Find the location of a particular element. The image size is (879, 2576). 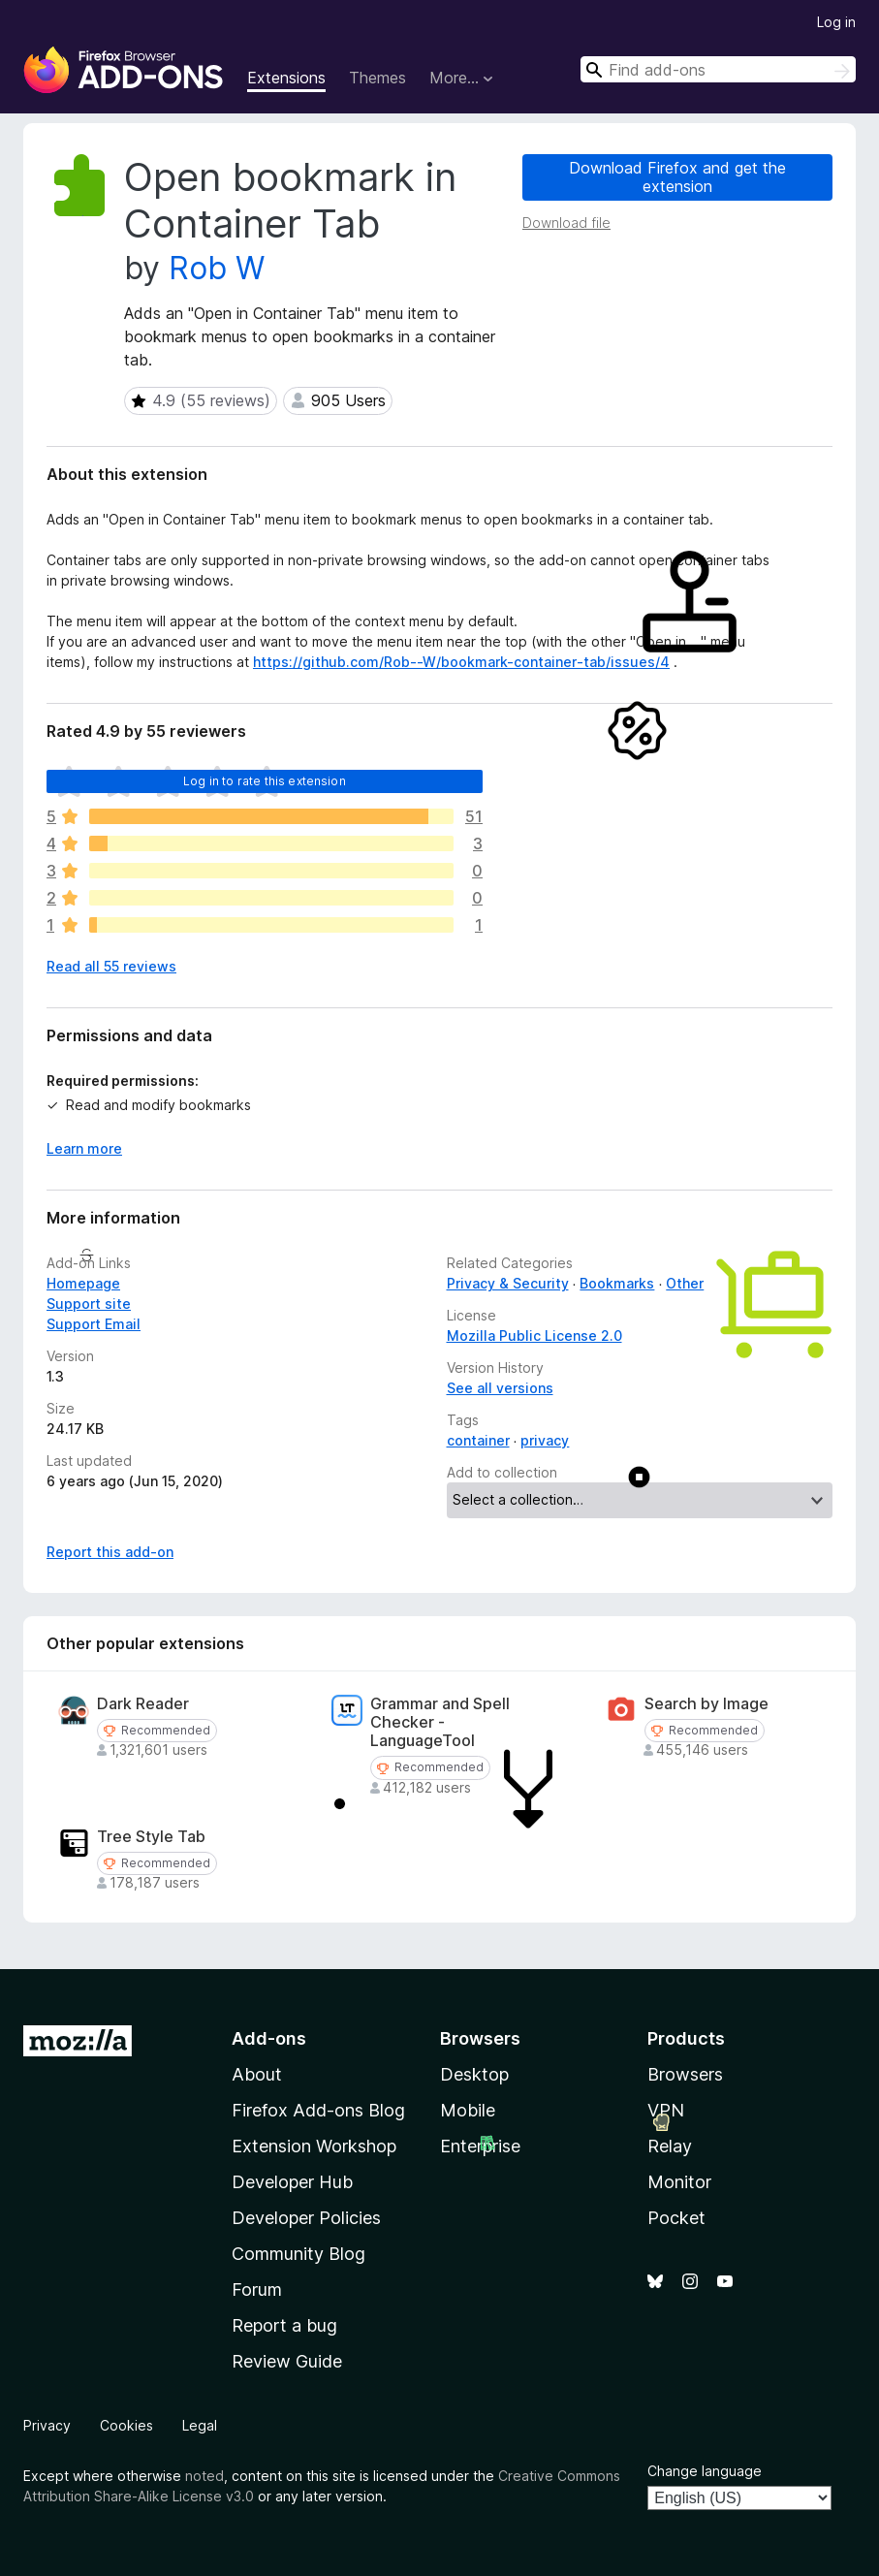

apply strikethrough formatting to selected text is located at coordinates (86, 1255).